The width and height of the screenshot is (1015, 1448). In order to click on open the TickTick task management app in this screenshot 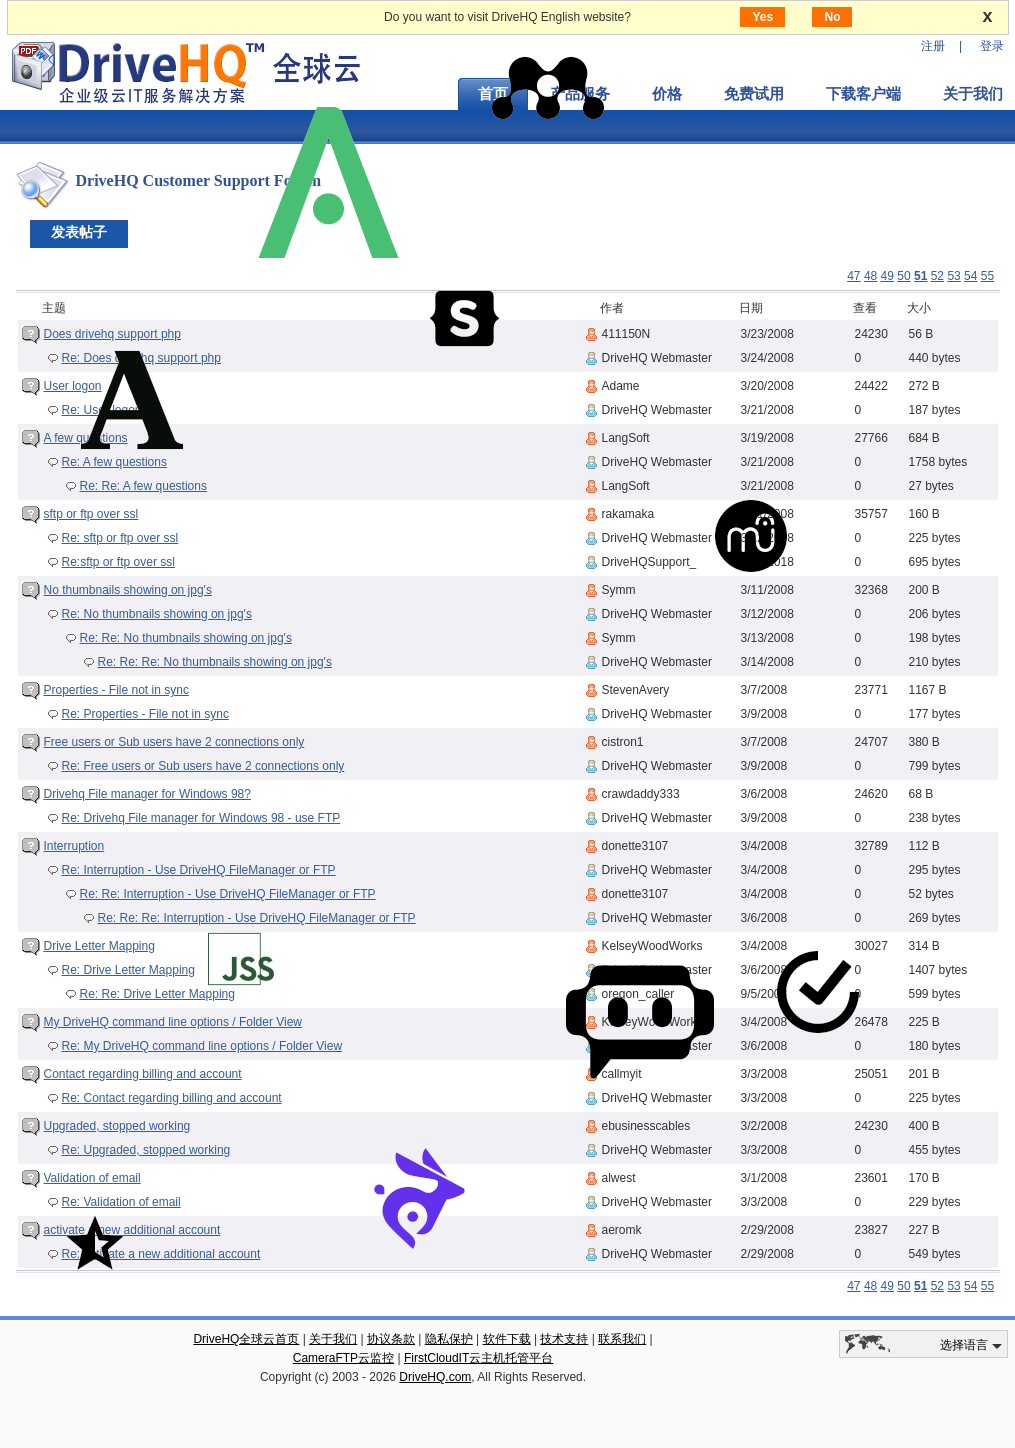, I will do `click(818, 992)`.